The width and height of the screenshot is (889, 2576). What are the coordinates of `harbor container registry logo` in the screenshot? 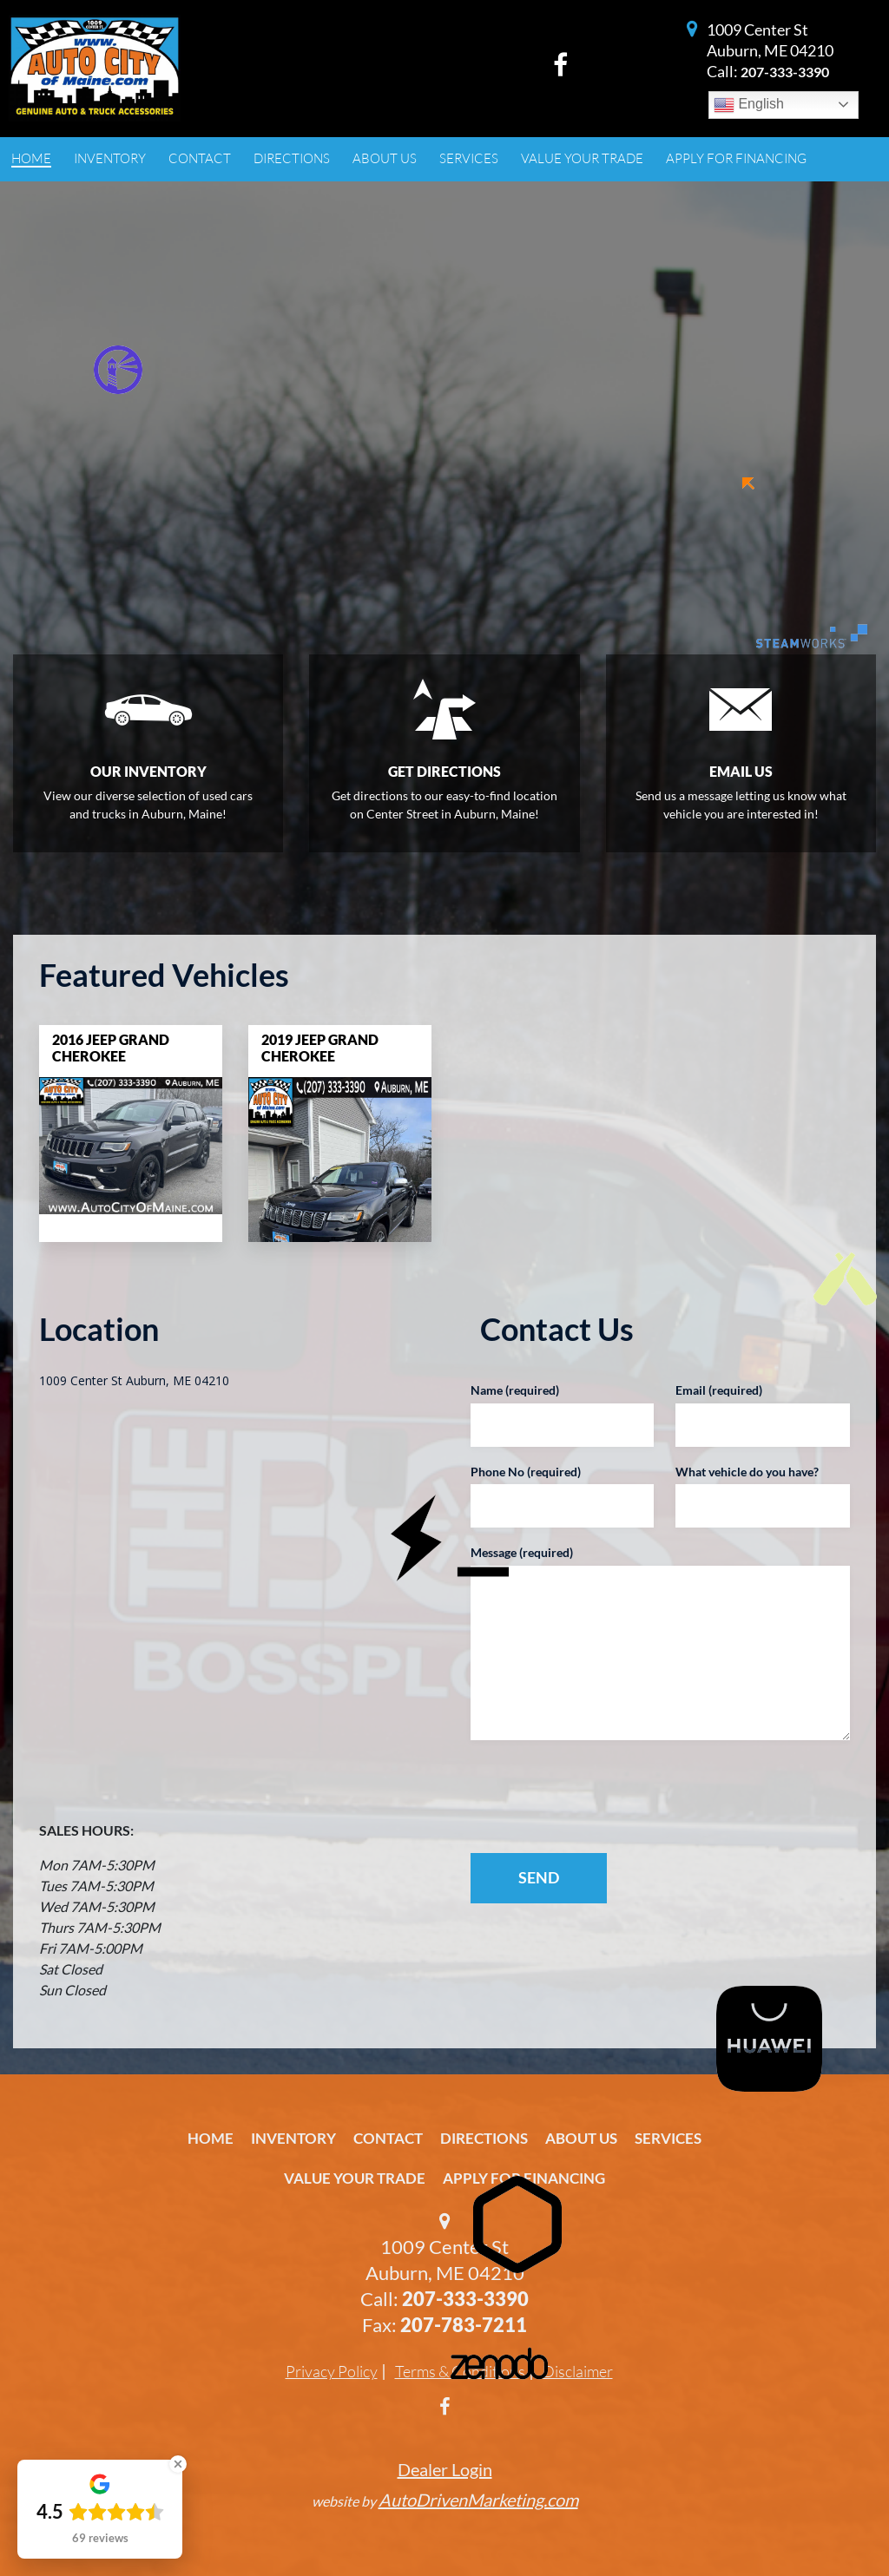 It's located at (118, 370).